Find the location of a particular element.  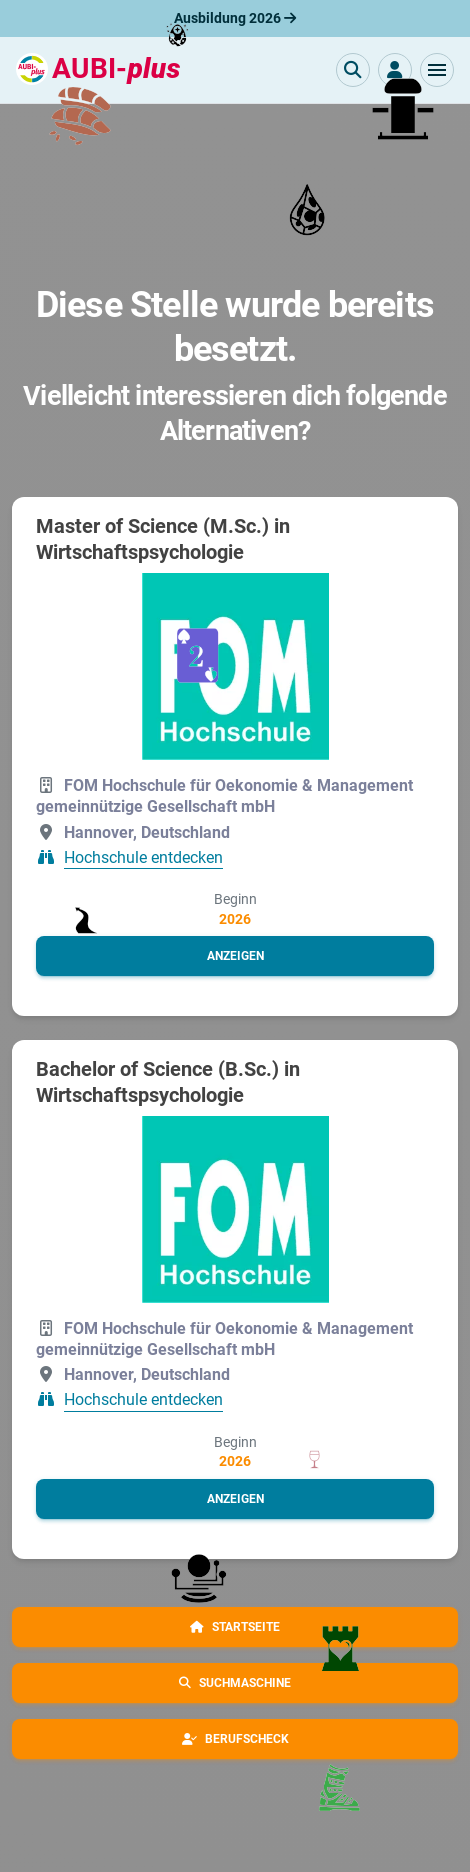

activate crystallization ability or spell is located at coordinates (307, 208).